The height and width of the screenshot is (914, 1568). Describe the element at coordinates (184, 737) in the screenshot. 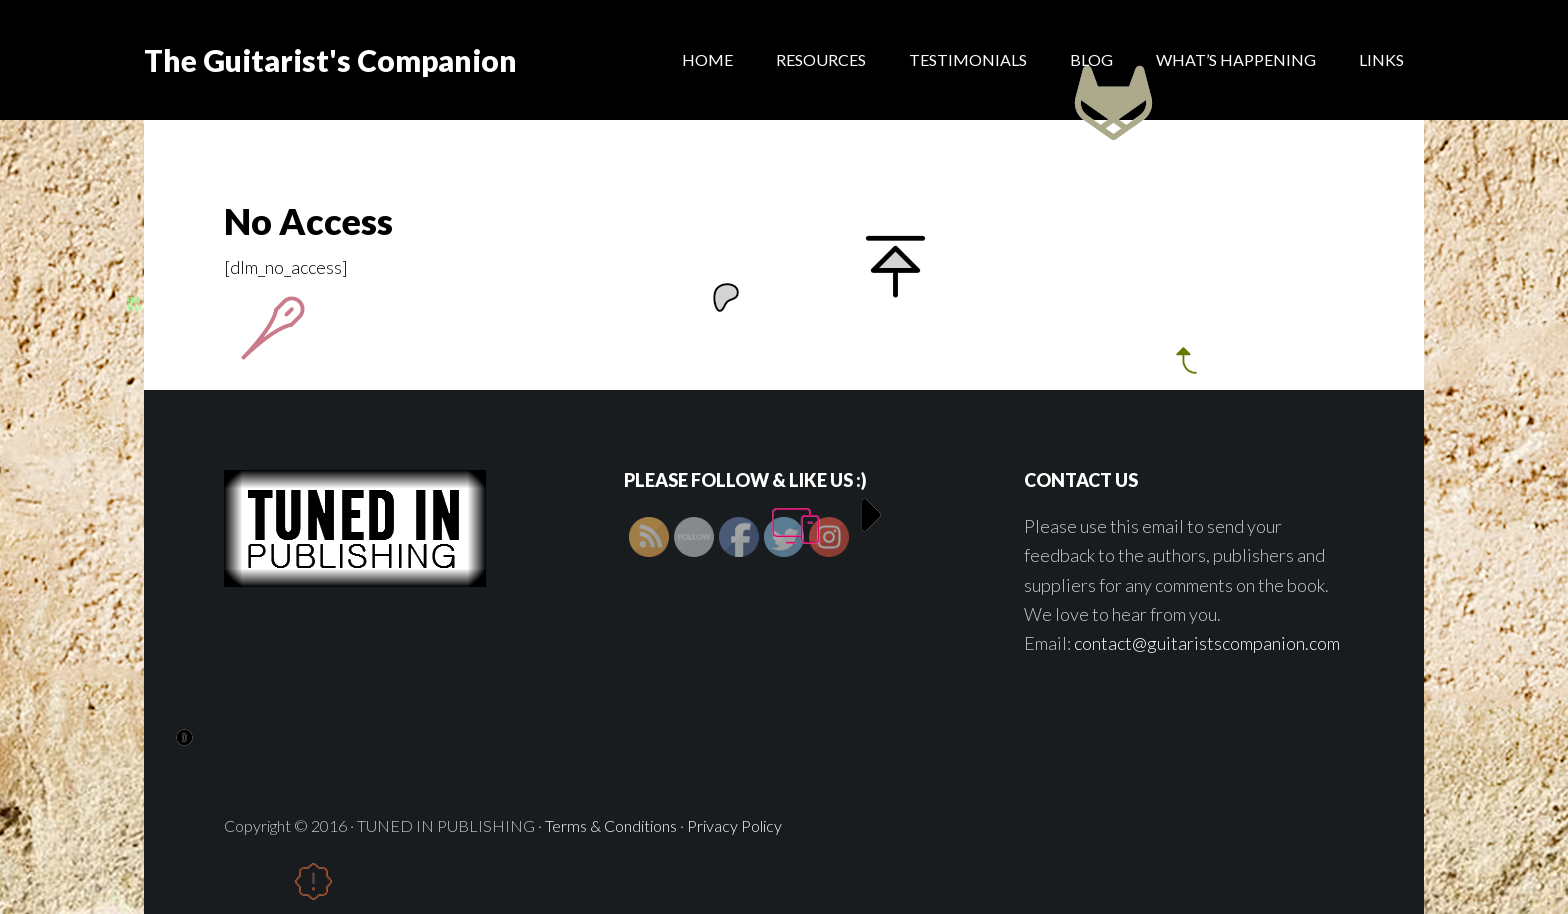

I see `indicates a "D" grade or rating` at that location.